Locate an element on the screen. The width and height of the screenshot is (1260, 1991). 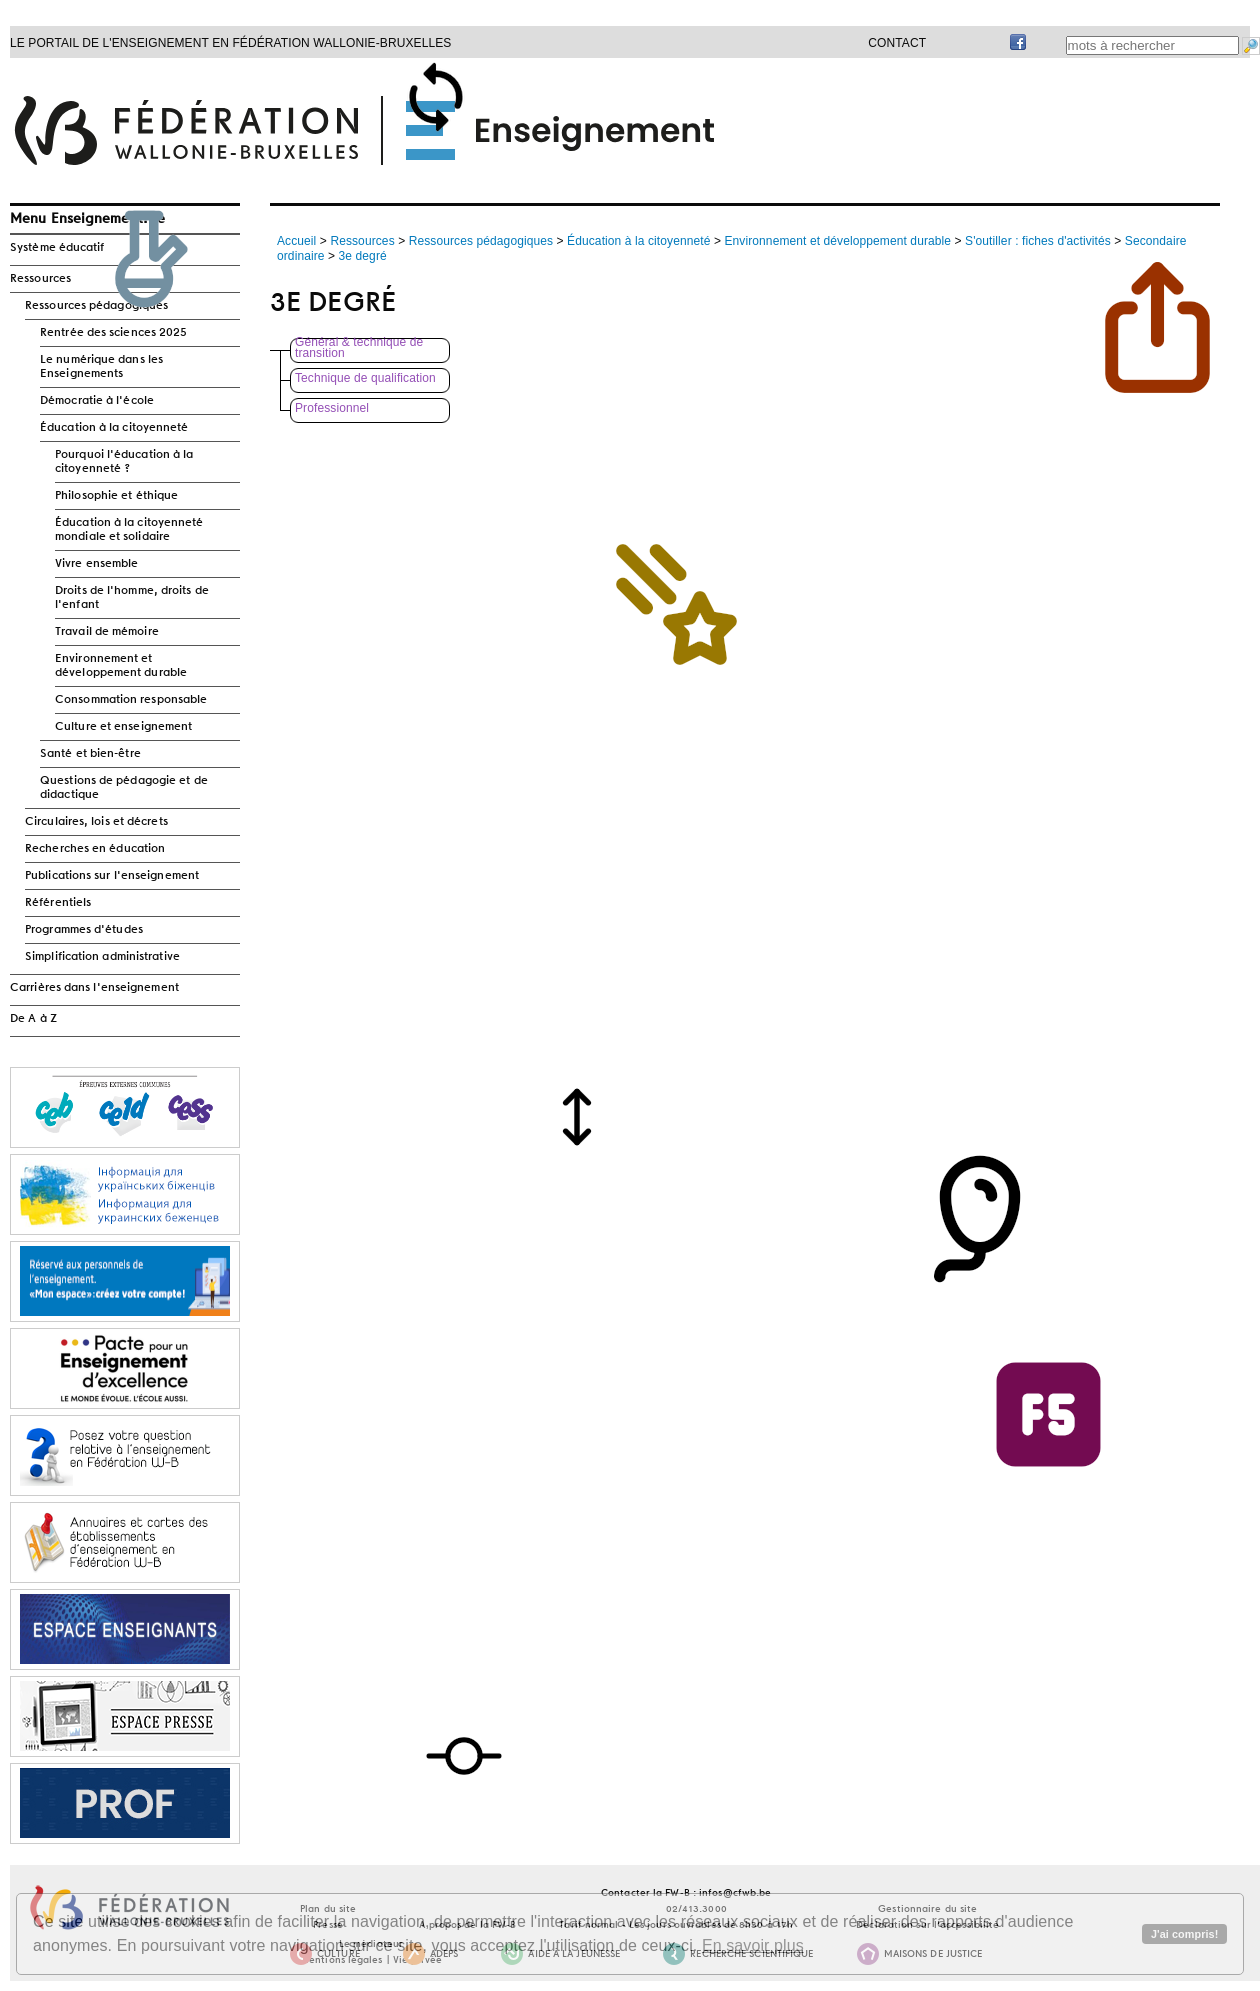
share this content is located at coordinates (1157, 327).